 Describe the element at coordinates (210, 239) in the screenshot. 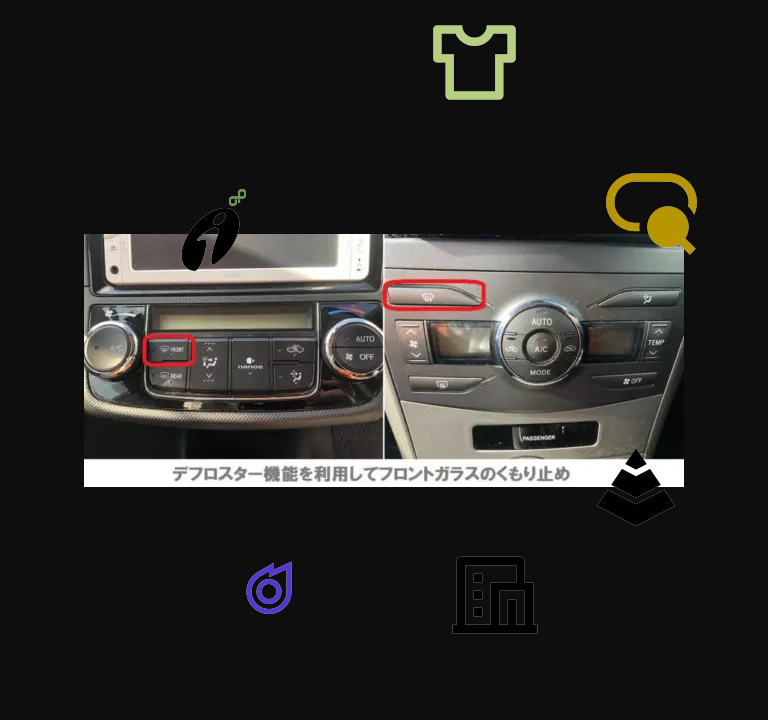

I see `open ICICI Bank app` at that location.